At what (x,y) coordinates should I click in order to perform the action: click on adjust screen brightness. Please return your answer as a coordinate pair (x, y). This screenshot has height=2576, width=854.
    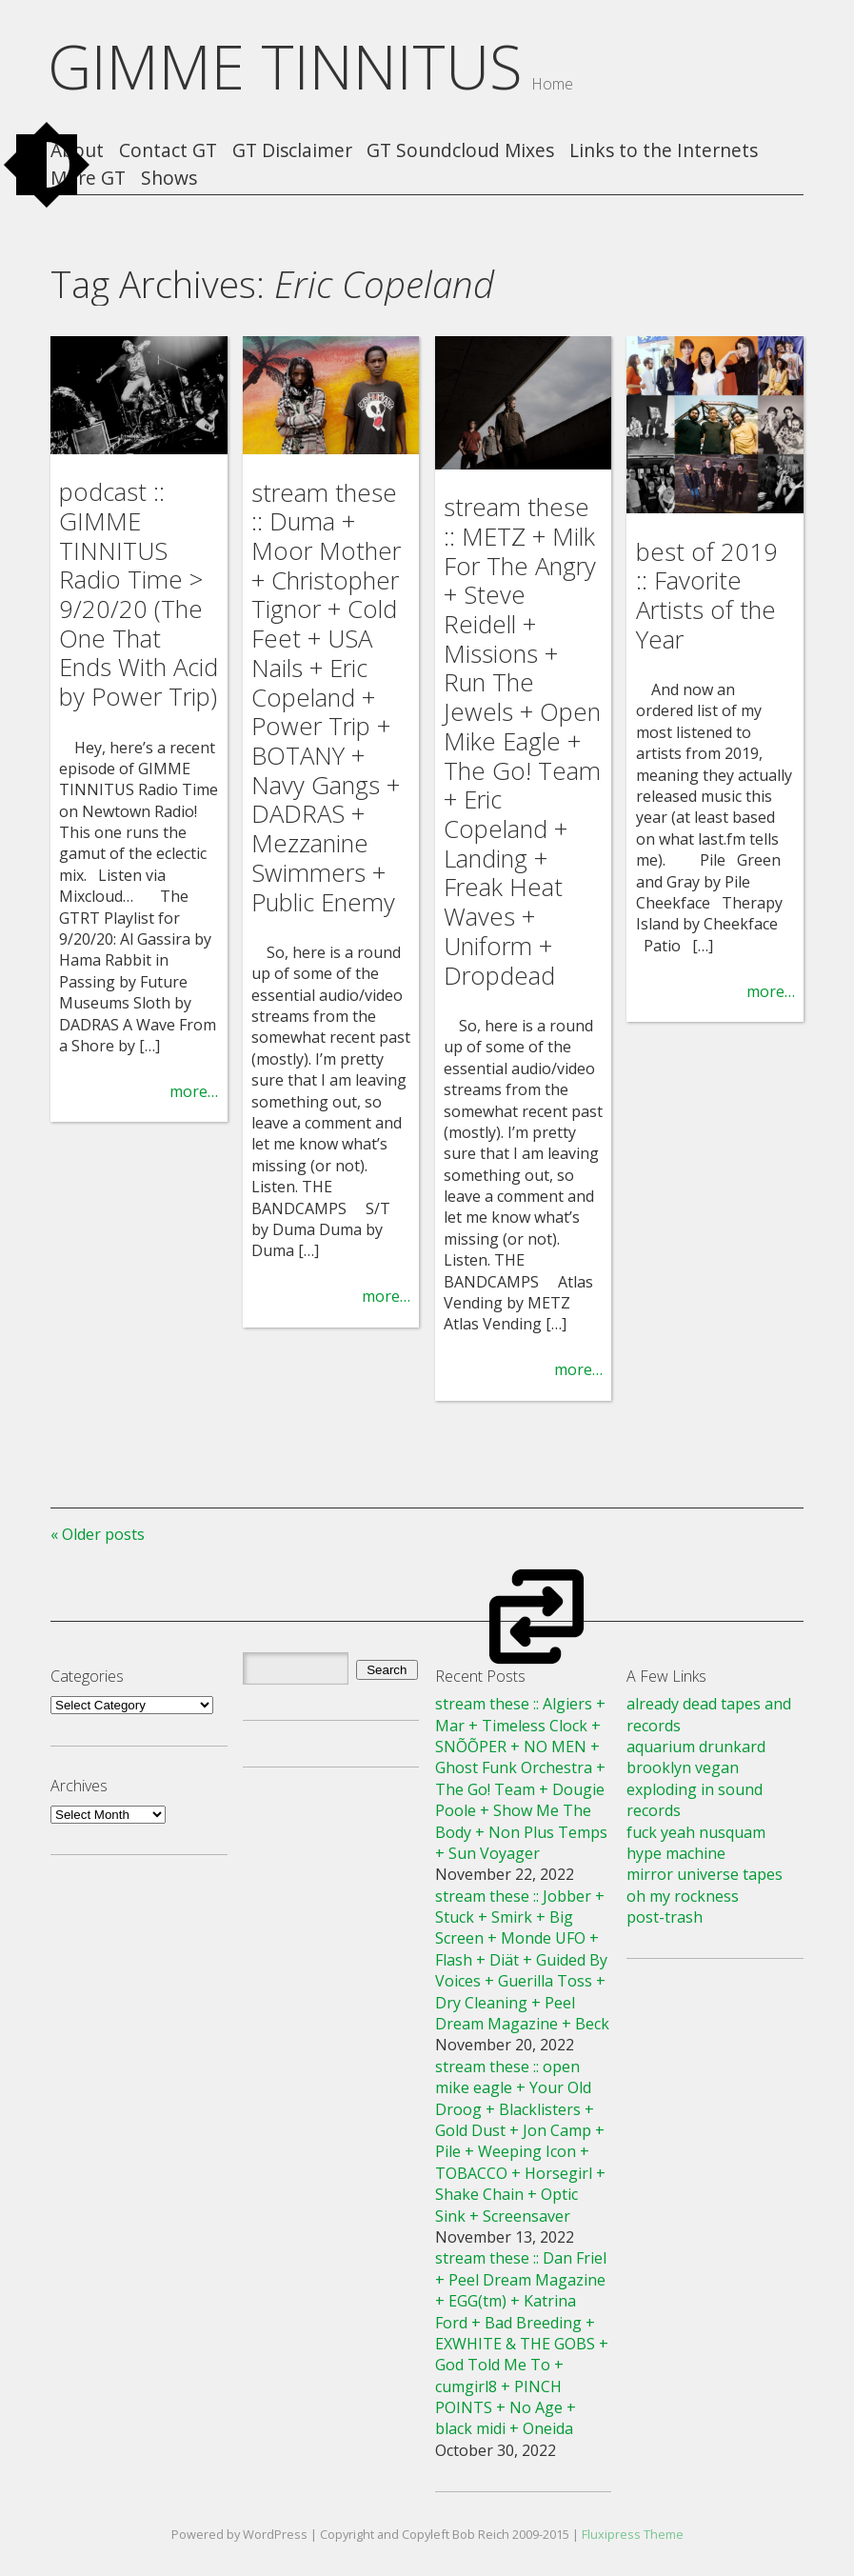
    Looking at the image, I should click on (47, 165).